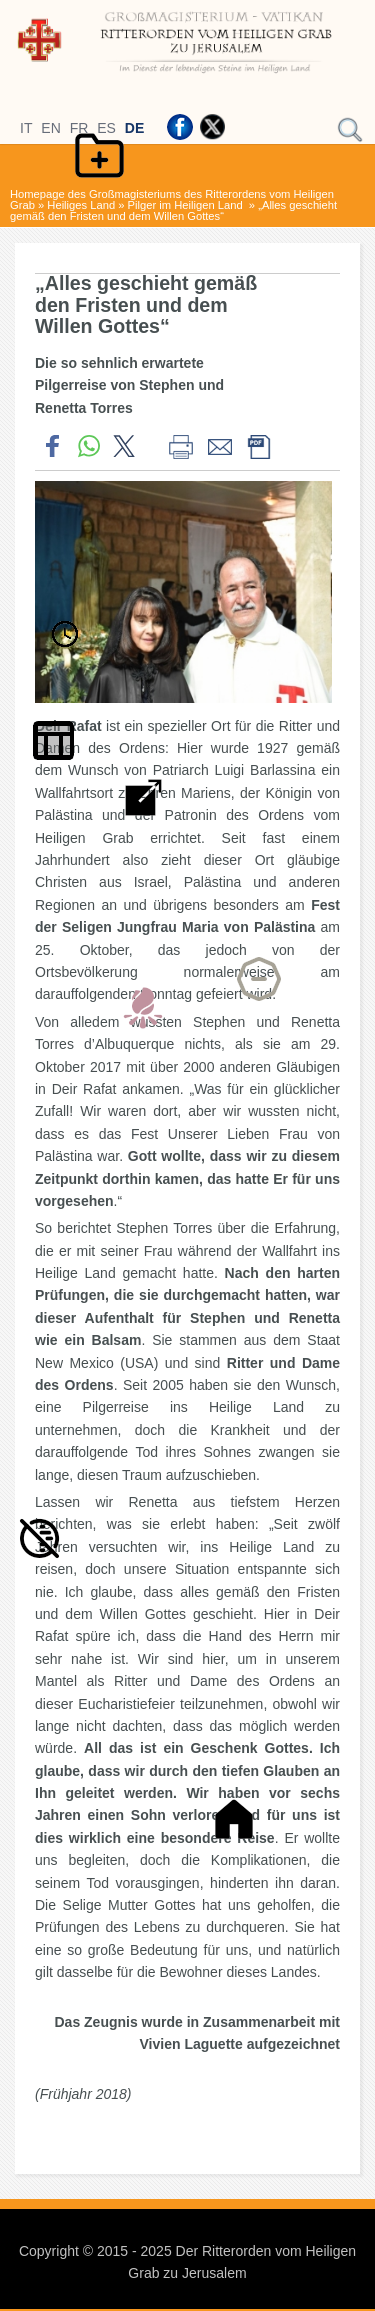 Image resolution: width=375 pixels, height=2311 pixels. What do you see at coordinates (99, 155) in the screenshot?
I see `create a new folder` at bounding box center [99, 155].